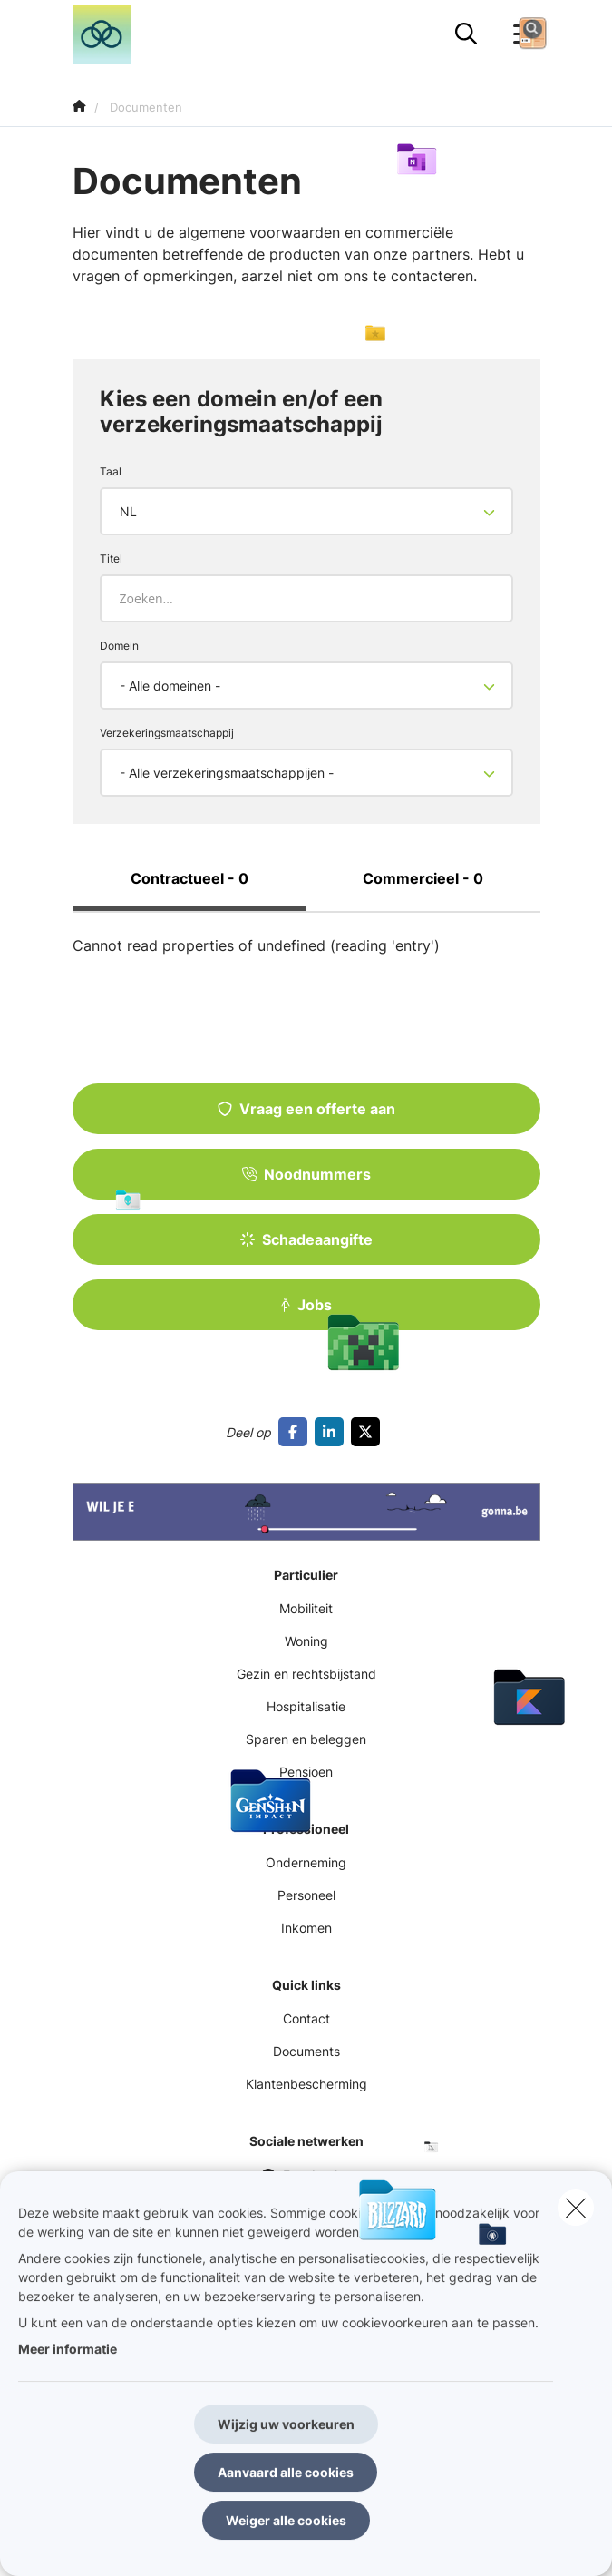 The height and width of the screenshot is (2576, 612). What do you see at coordinates (397, 2212) in the screenshot?
I see `folder containing Blizzard games or files` at bounding box center [397, 2212].